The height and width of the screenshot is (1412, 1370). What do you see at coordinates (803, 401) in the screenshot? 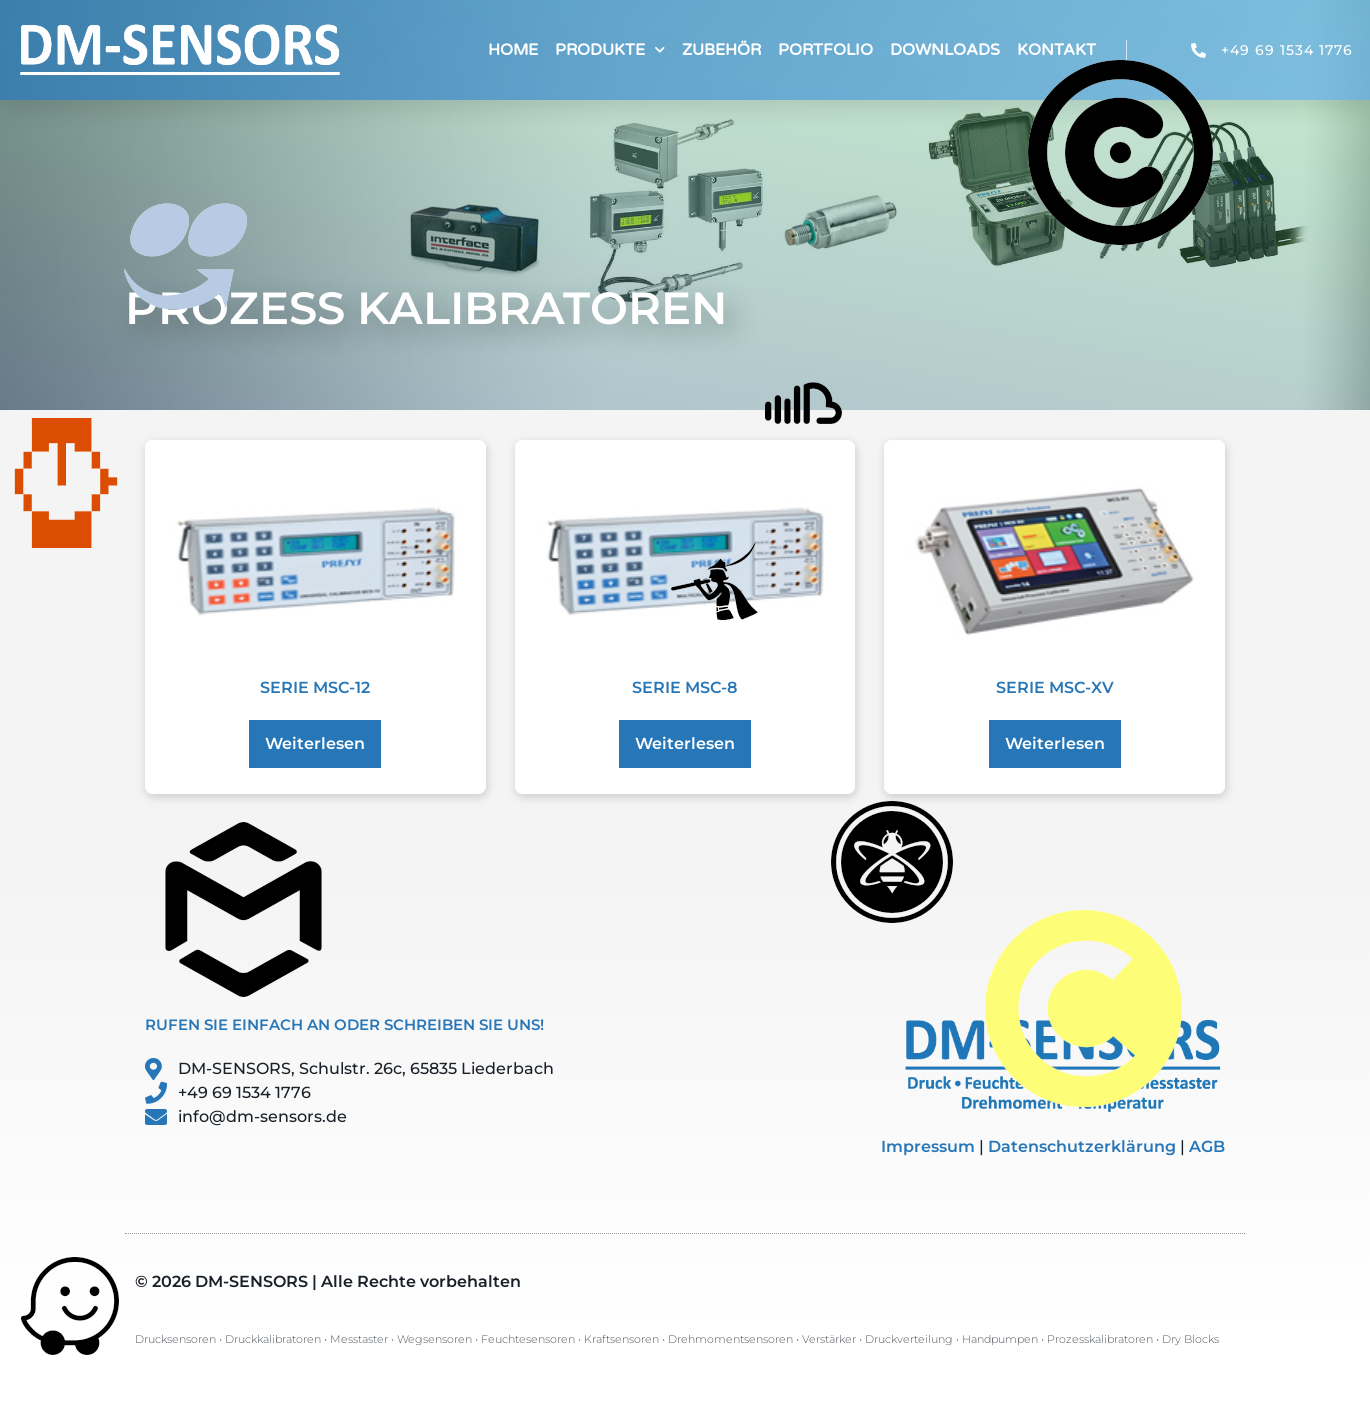
I see `open soundcloud app` at bounding box center [803, 401].